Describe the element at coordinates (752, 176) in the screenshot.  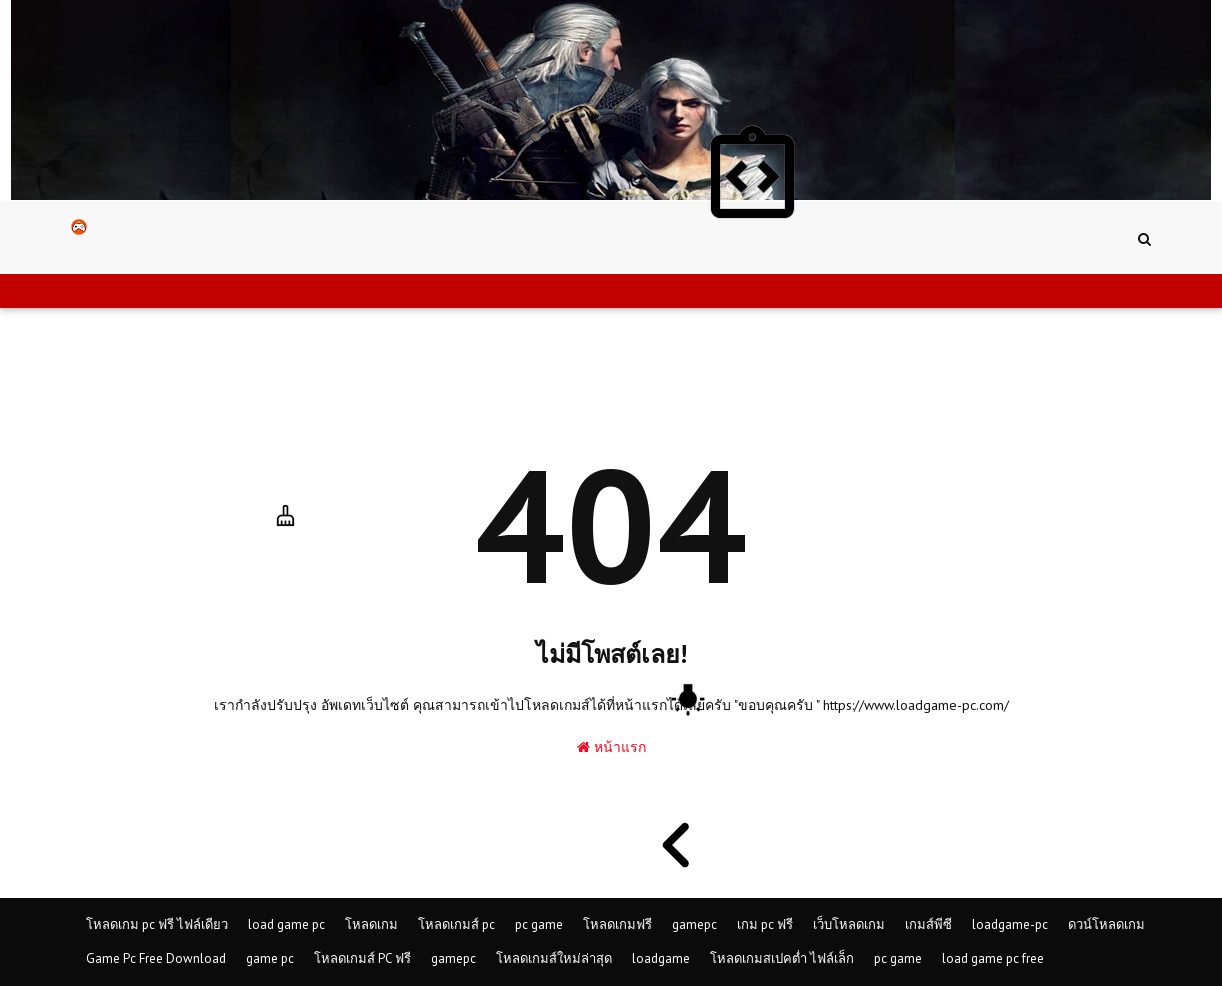
I see `view code integration instructions` at that location.